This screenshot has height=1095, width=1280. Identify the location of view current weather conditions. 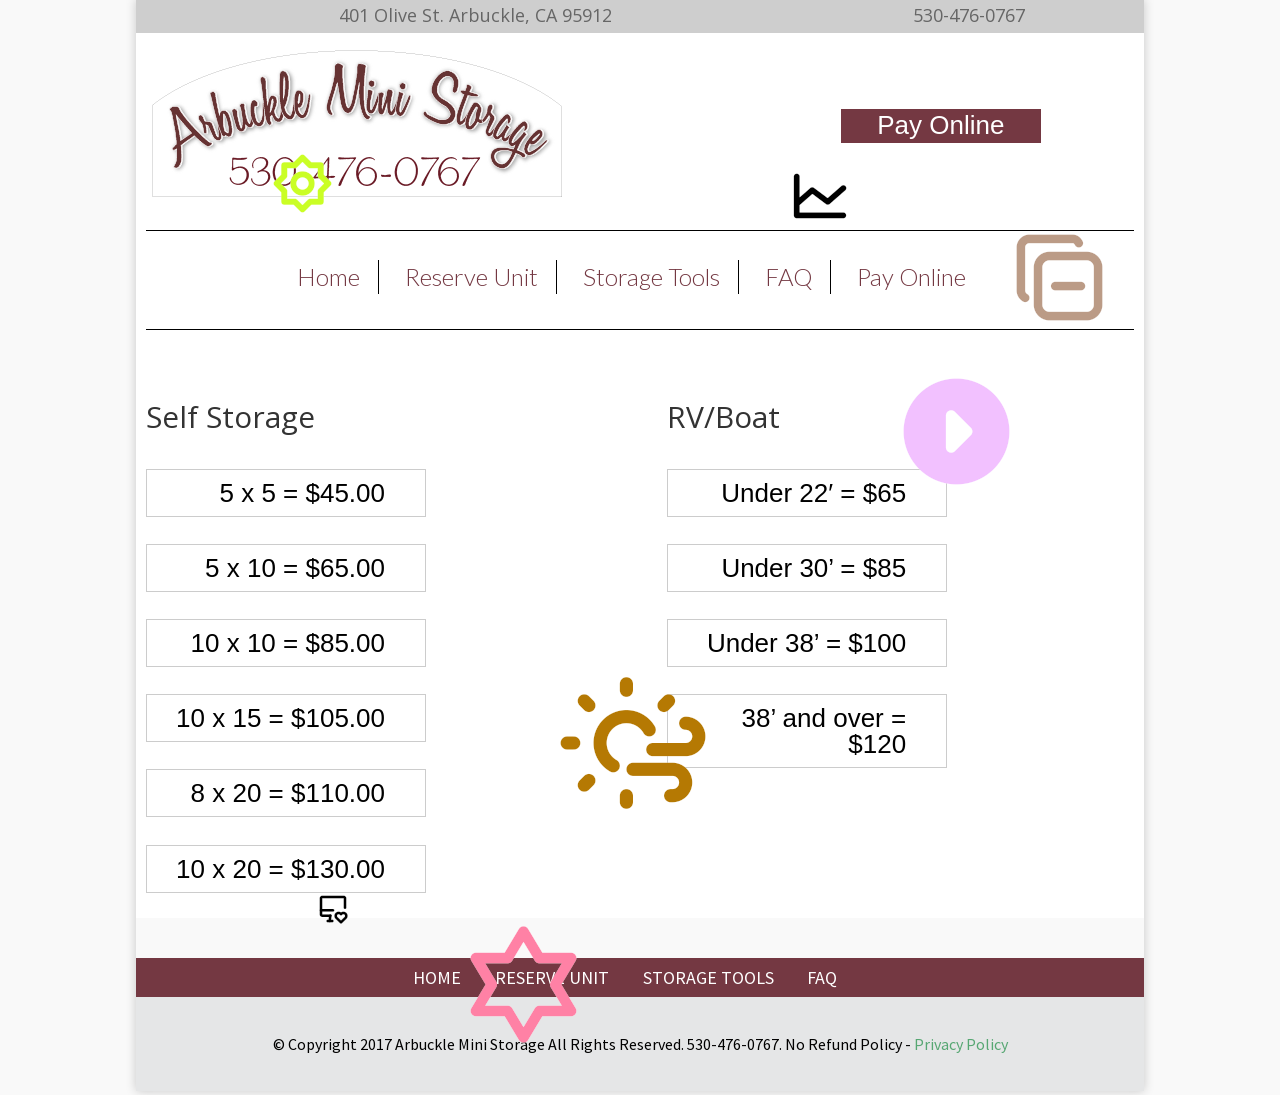
(633, 743).